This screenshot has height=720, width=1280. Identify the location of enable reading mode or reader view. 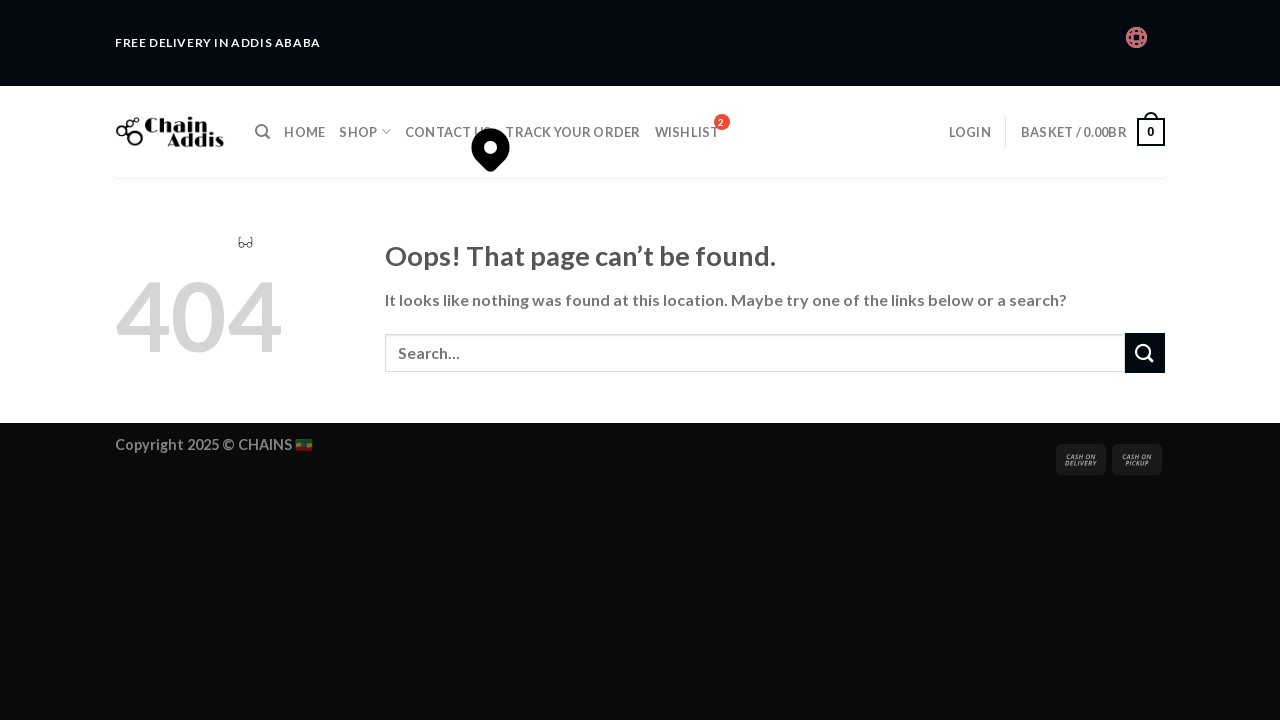
(245, 242).